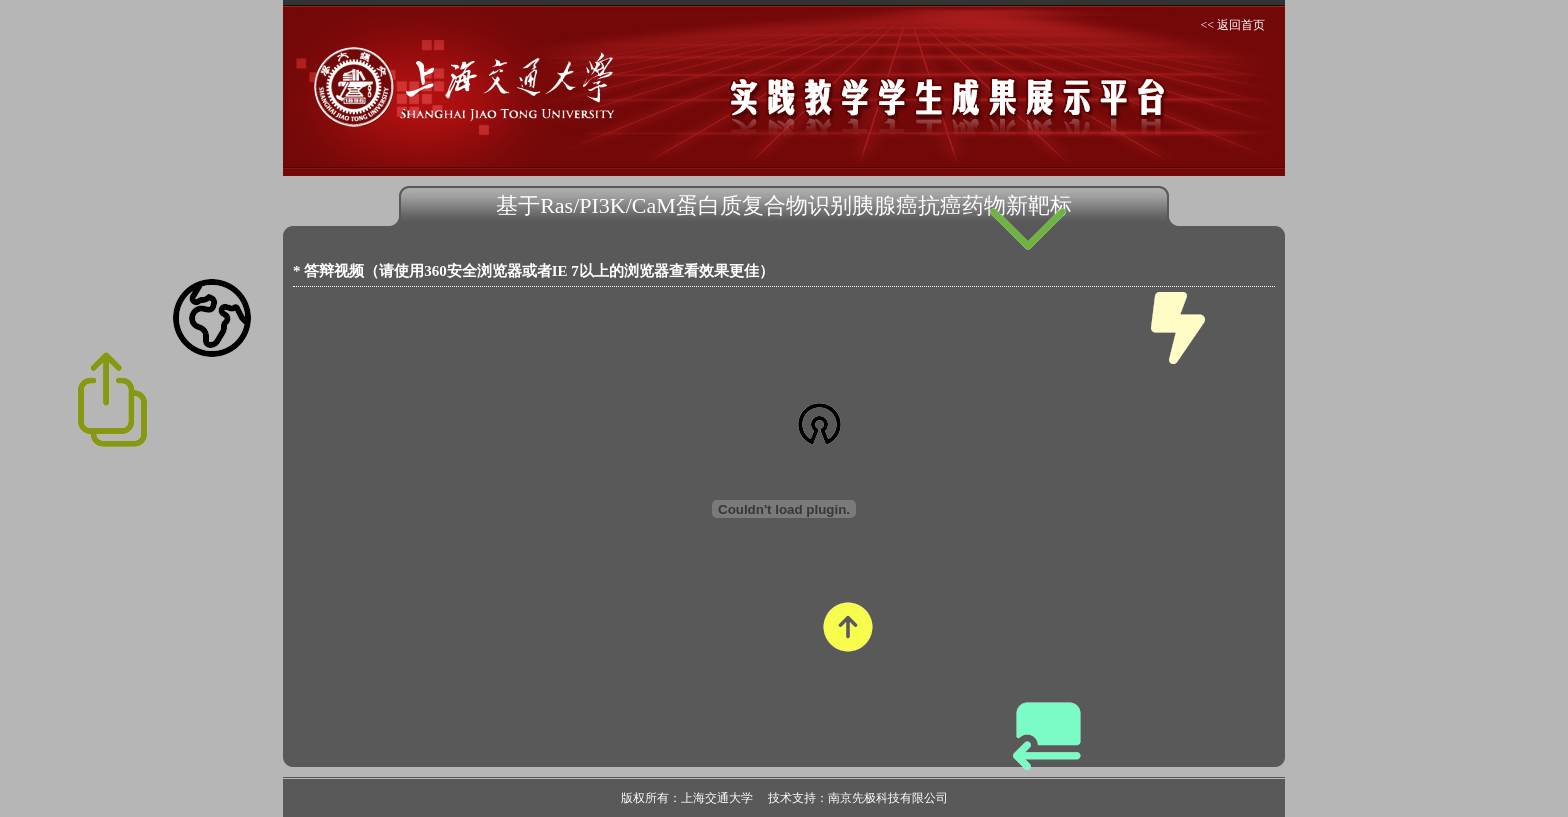 The height and width of the screenshot is (817, 1568). What do you see at coordinates (1048, 734) in the screenshot?
I see `auto-fit content to the left edge` at bounding box center [1048, 734].